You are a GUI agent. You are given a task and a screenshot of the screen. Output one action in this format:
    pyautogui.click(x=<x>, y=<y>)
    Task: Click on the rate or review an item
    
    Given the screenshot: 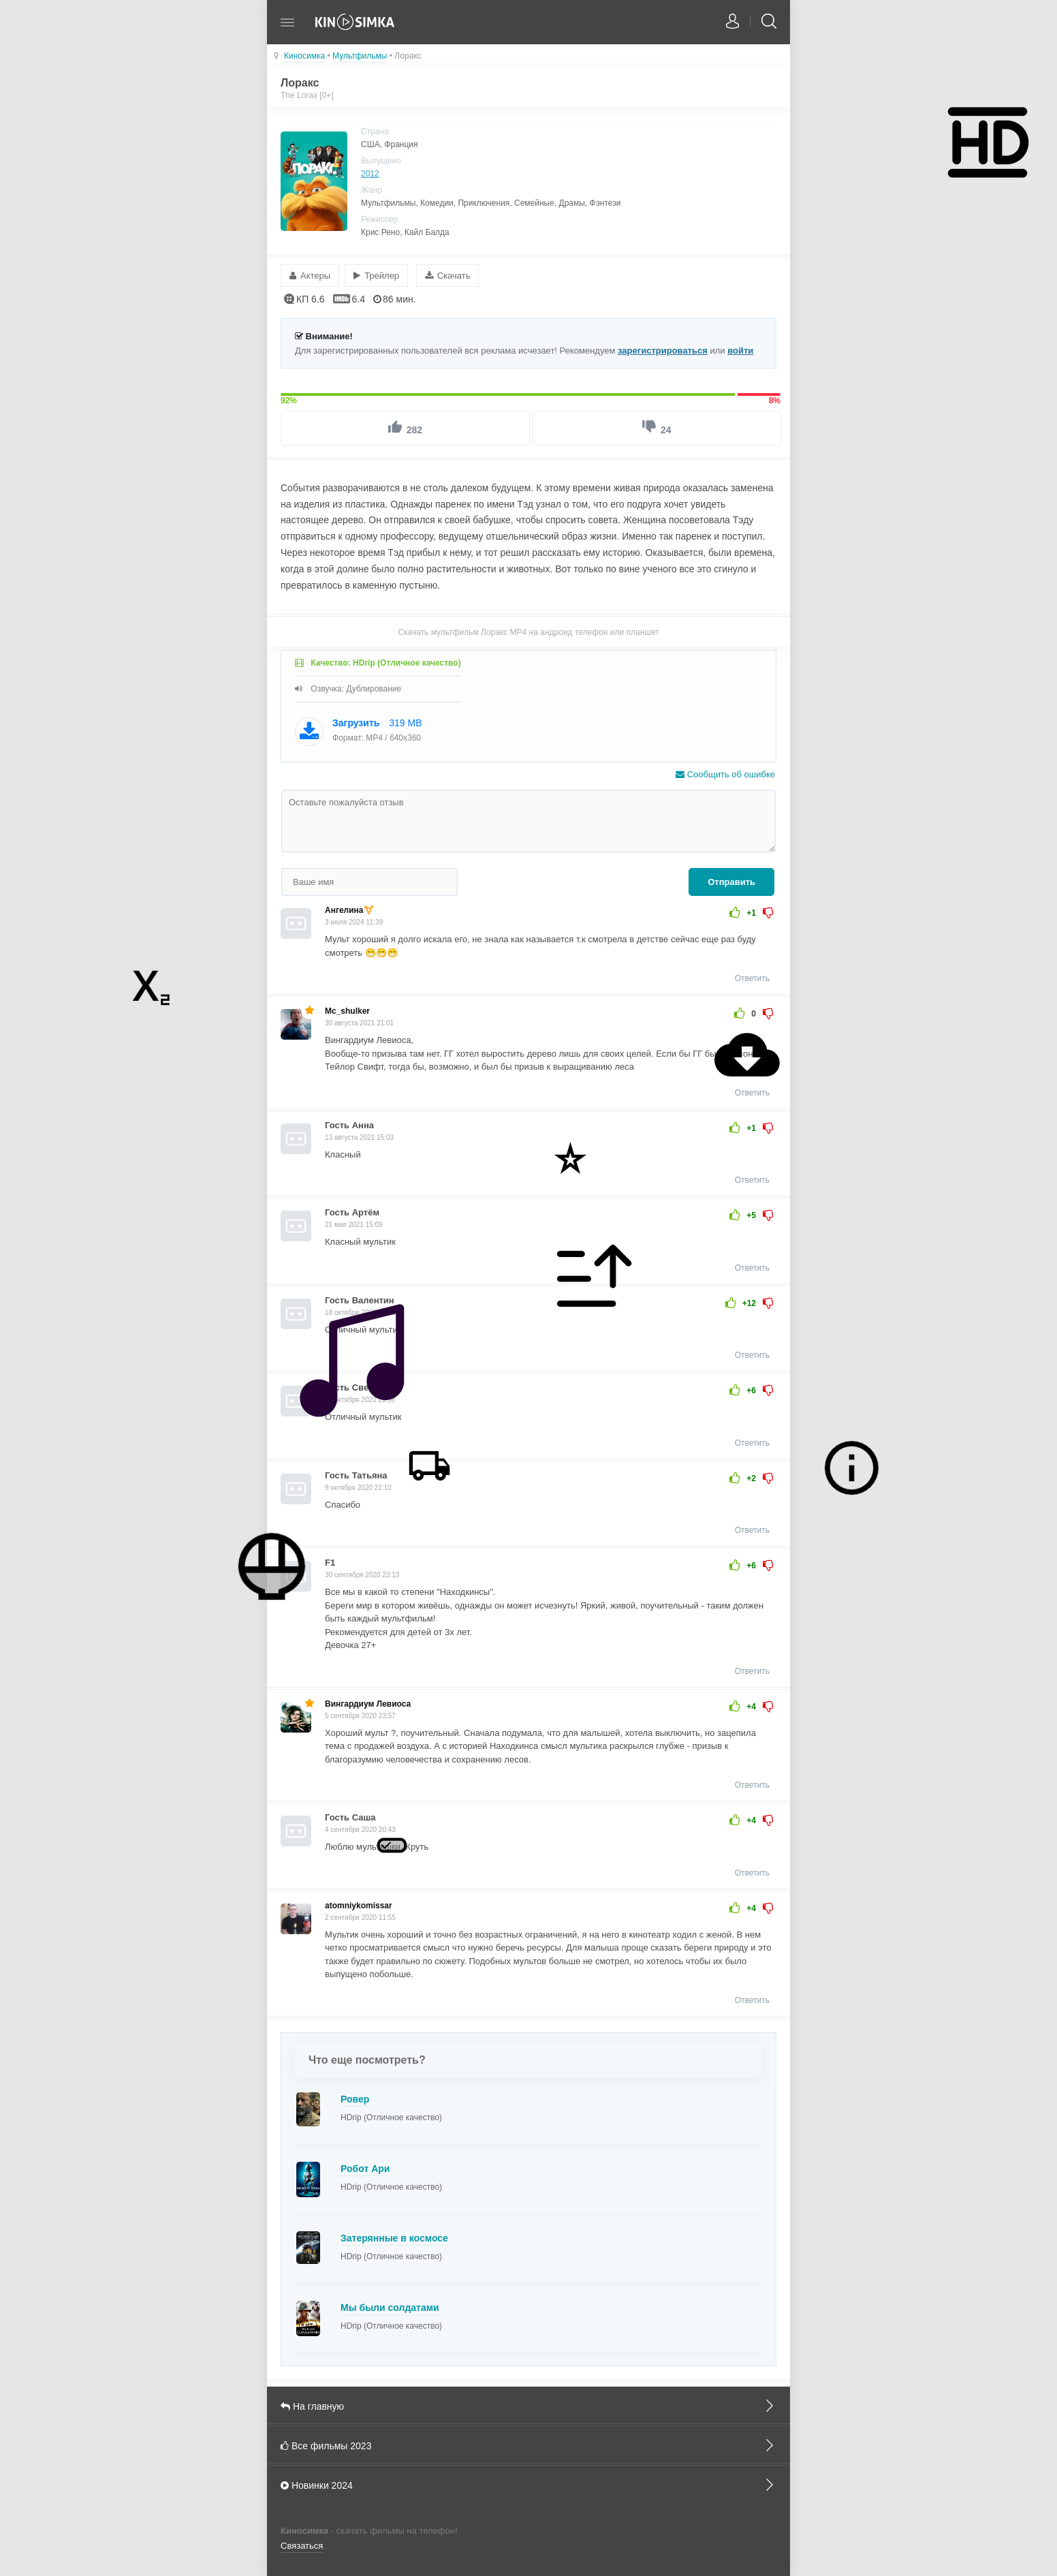 What is the action you would take?
    pyautogui.click(x=570, y=1158)
    